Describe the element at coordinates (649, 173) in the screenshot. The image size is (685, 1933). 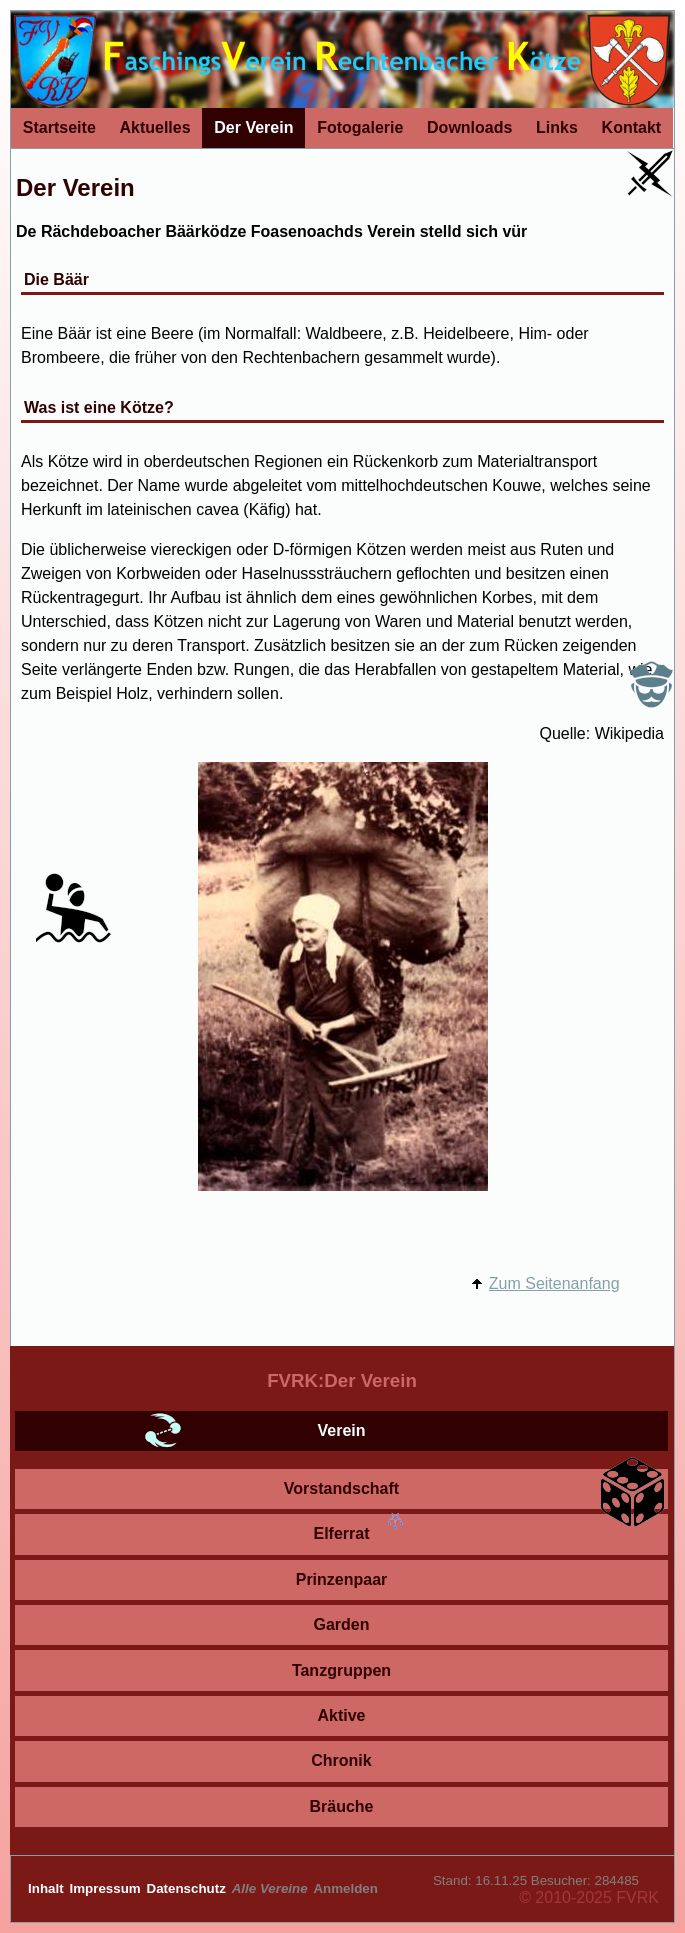
I see `select zeus's lightning sword weapon` at that location.